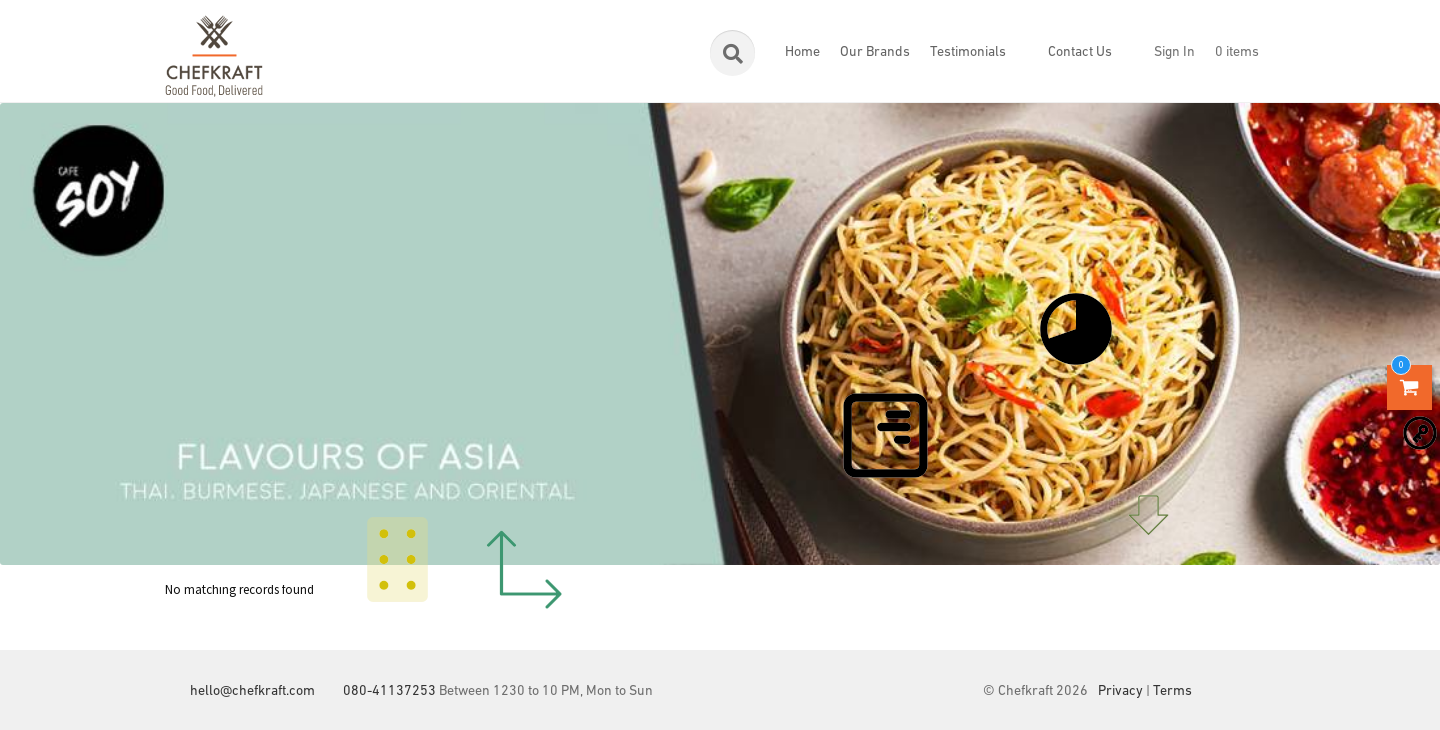 Image resolution: width=1440 pixels, height=730 pixels. What do you see at coordinates (1076, 329) in the screenshot?
I see `indicates 70% progress or completion` at bounding box center [1076, 329].